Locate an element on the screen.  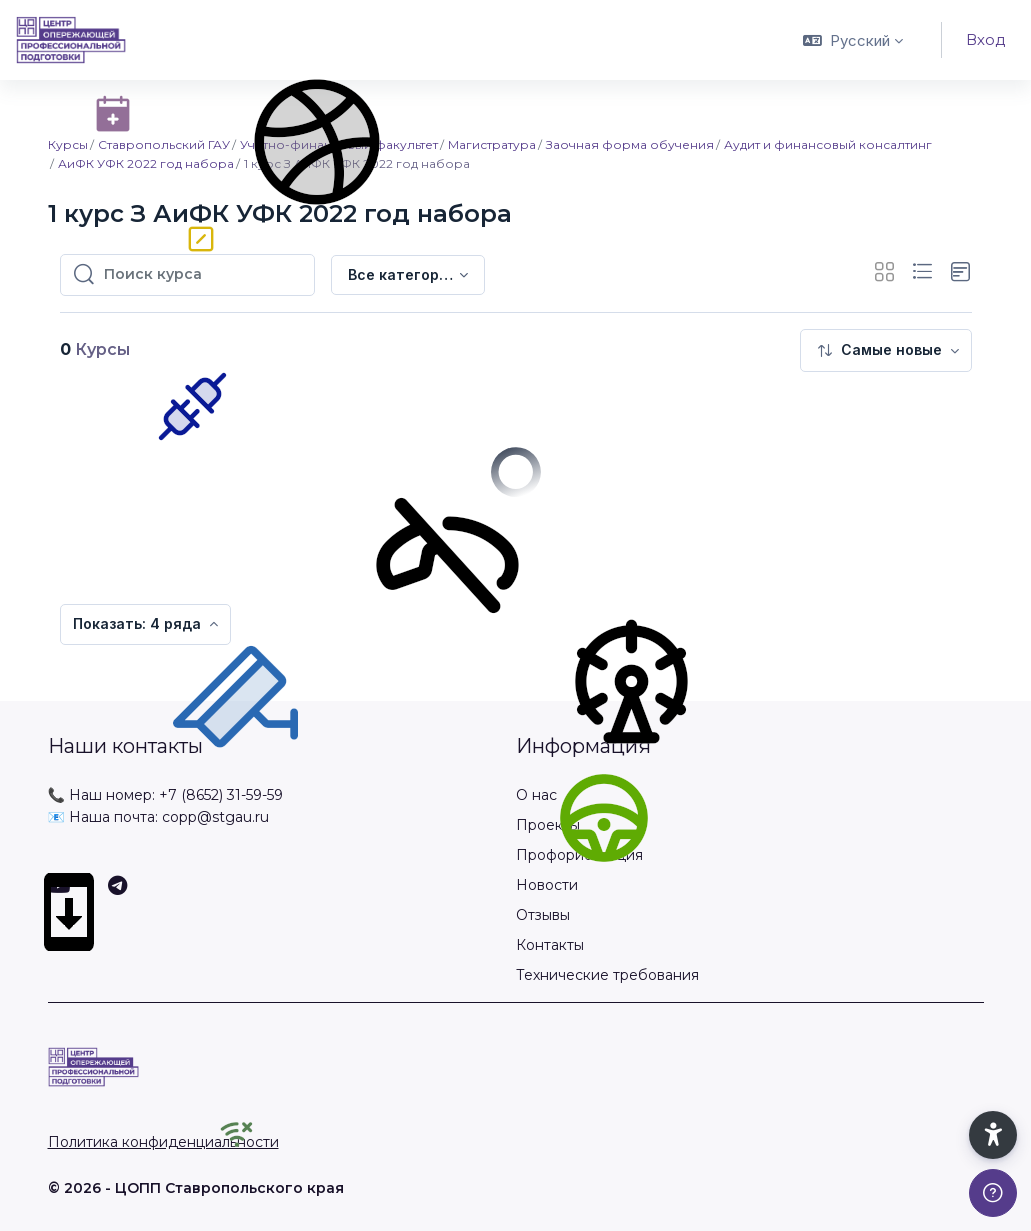
download a system update to your device is located at coordinates (69, 912).